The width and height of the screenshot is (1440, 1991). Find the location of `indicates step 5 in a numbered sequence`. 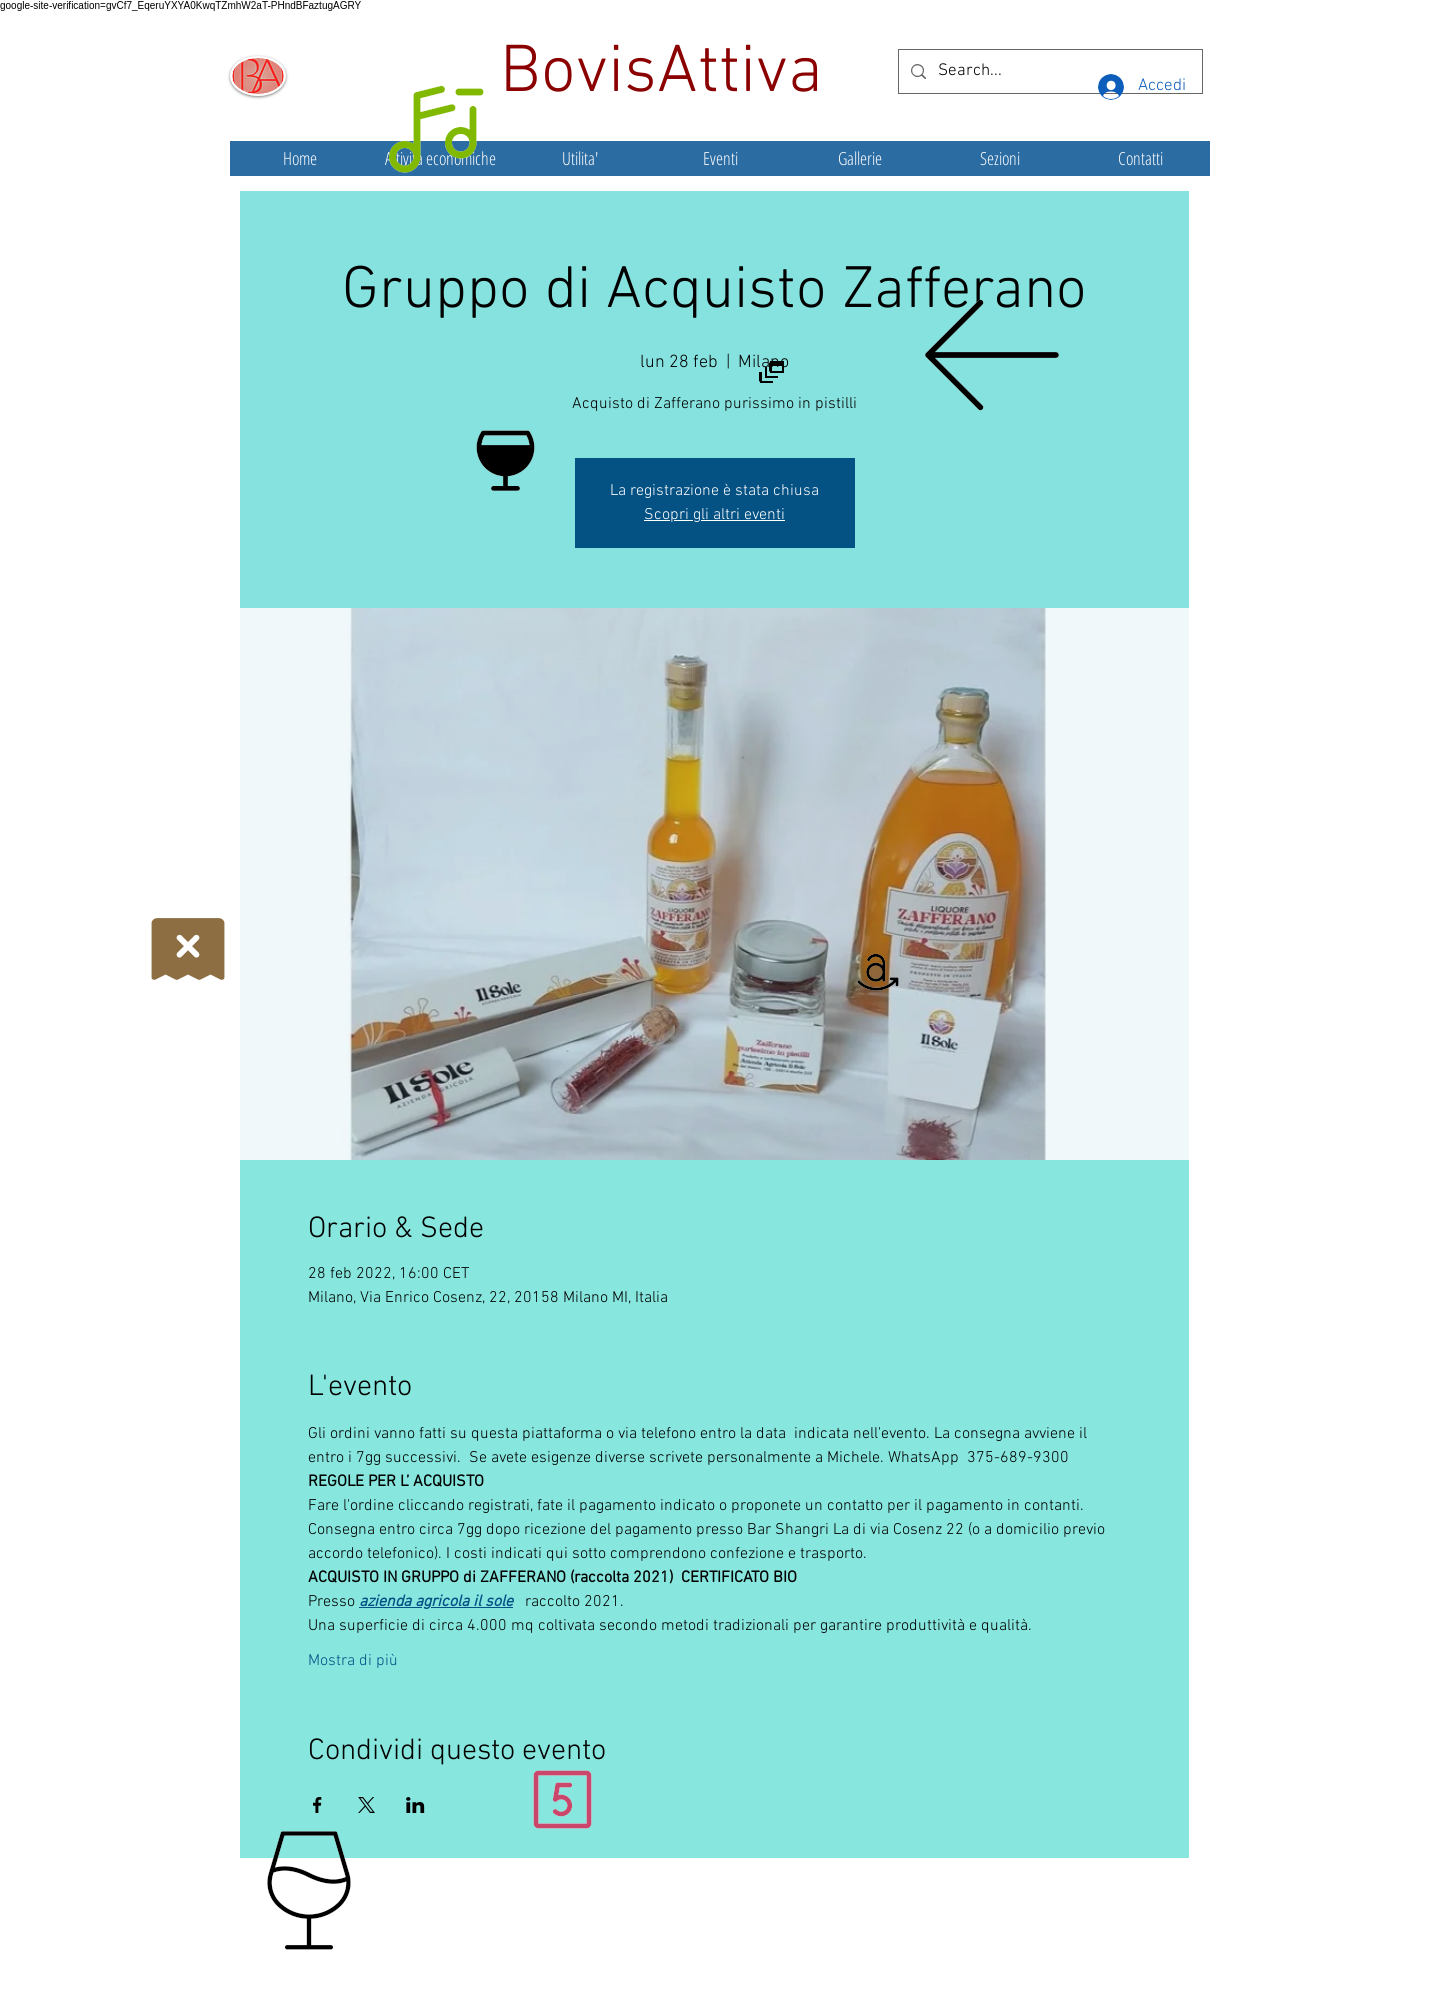

indicates step 5 in a numbered sequence is located at coordinates (562, 1799).